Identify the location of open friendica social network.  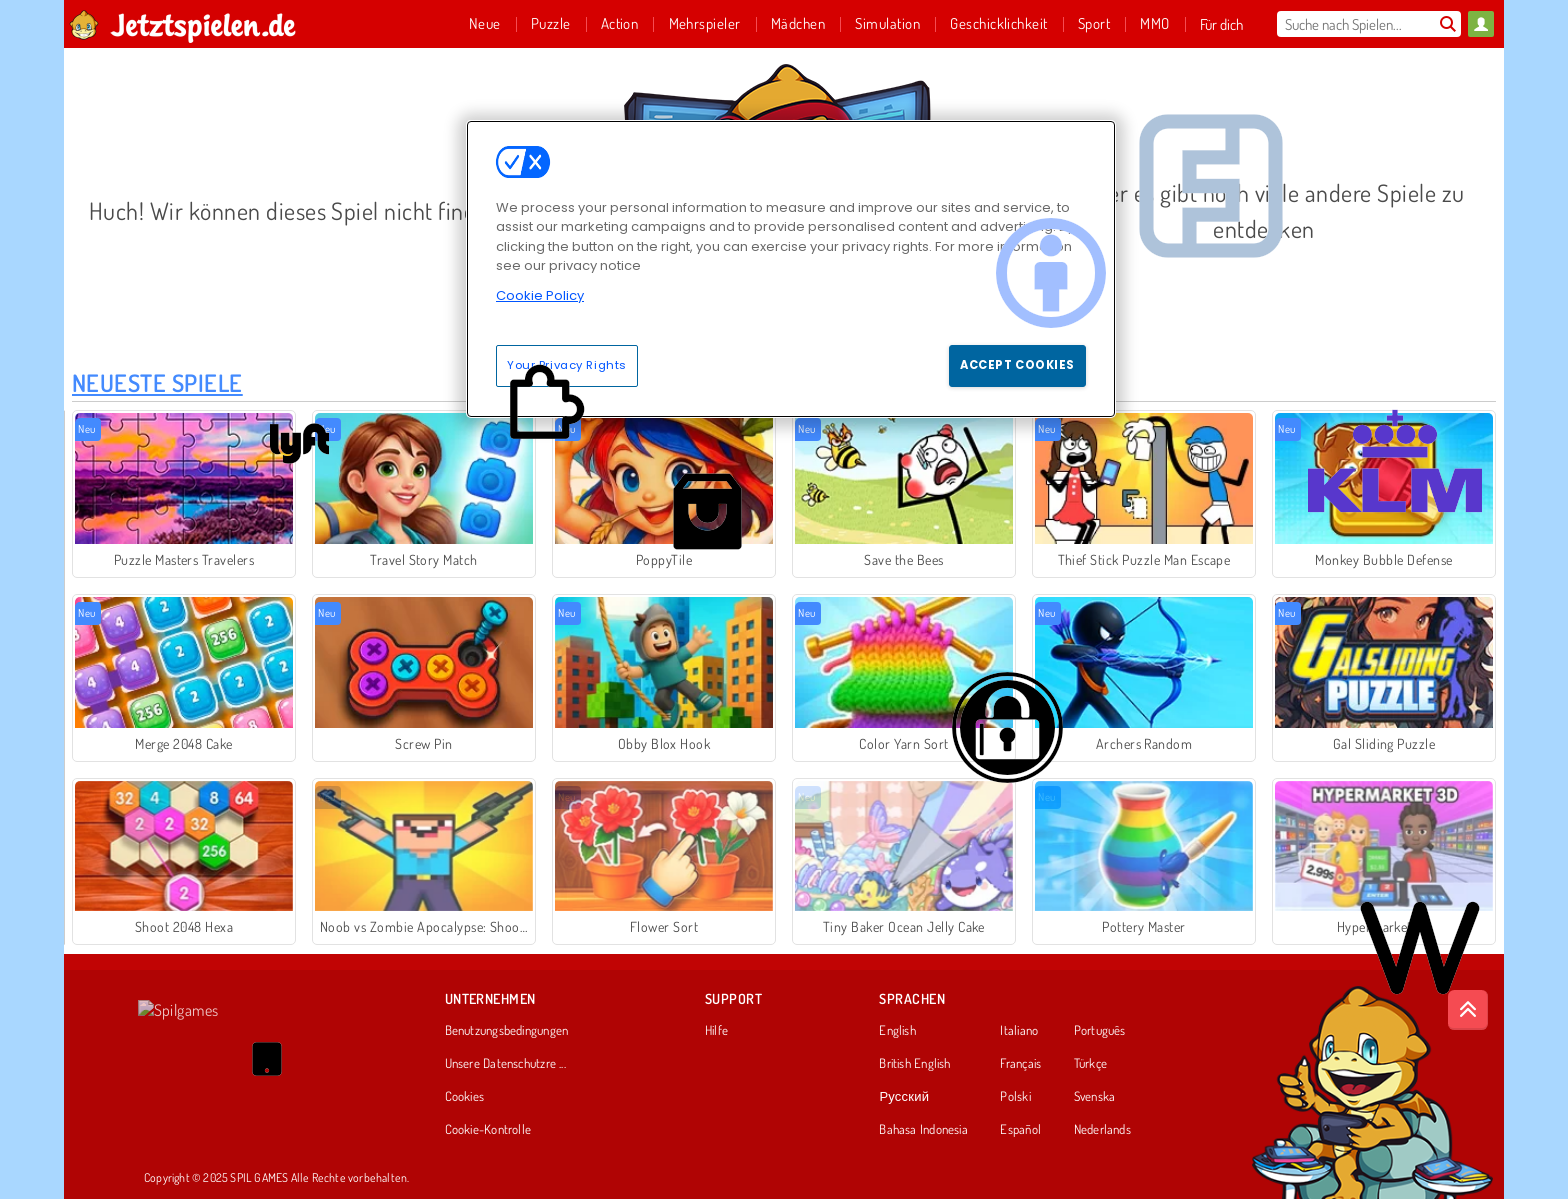
(1211, 186).